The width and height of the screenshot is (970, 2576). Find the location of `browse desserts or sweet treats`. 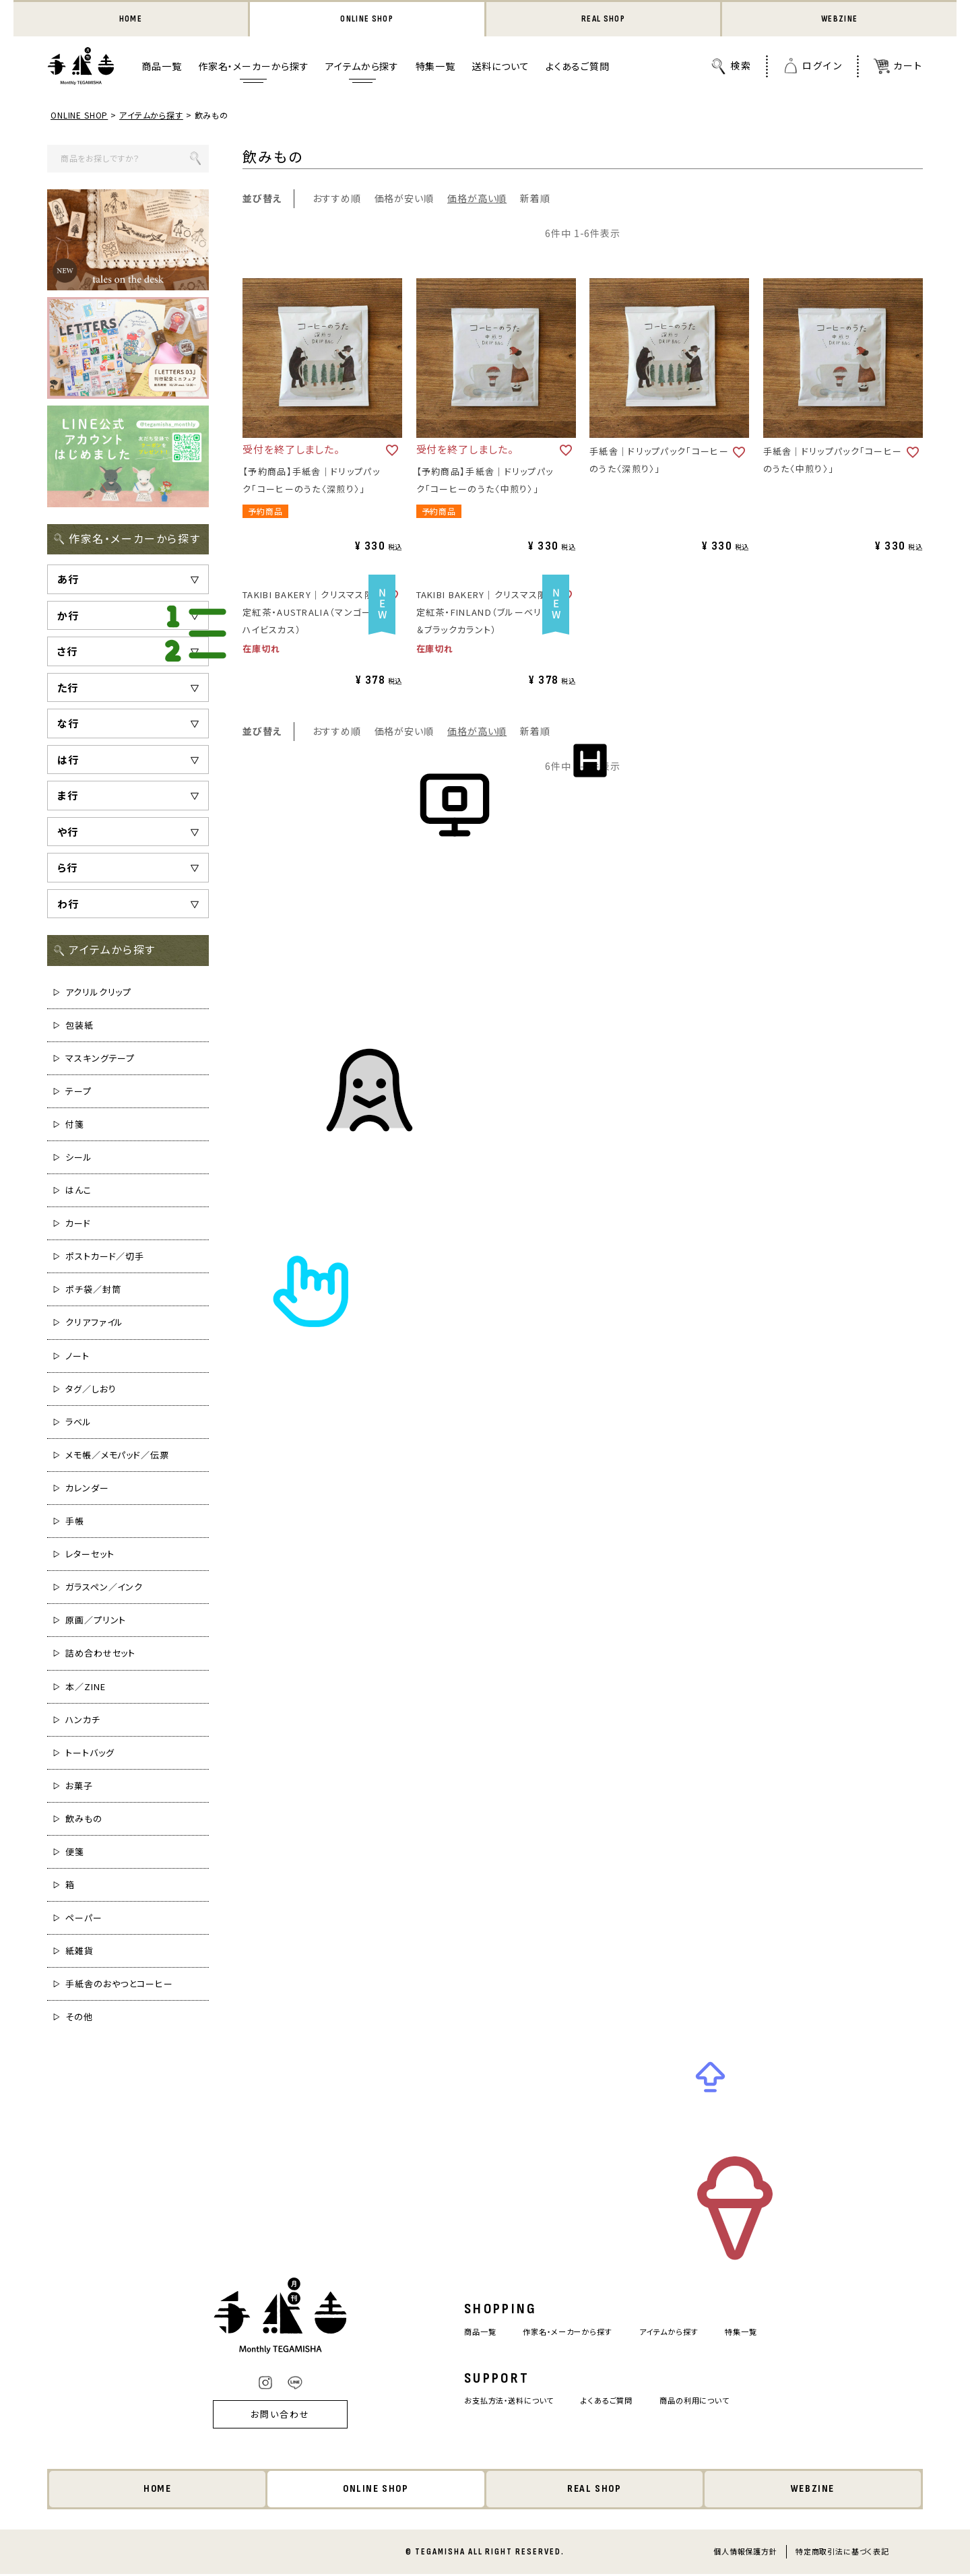

browse desserts or sweet treats is located at coordinates (735, 2208).